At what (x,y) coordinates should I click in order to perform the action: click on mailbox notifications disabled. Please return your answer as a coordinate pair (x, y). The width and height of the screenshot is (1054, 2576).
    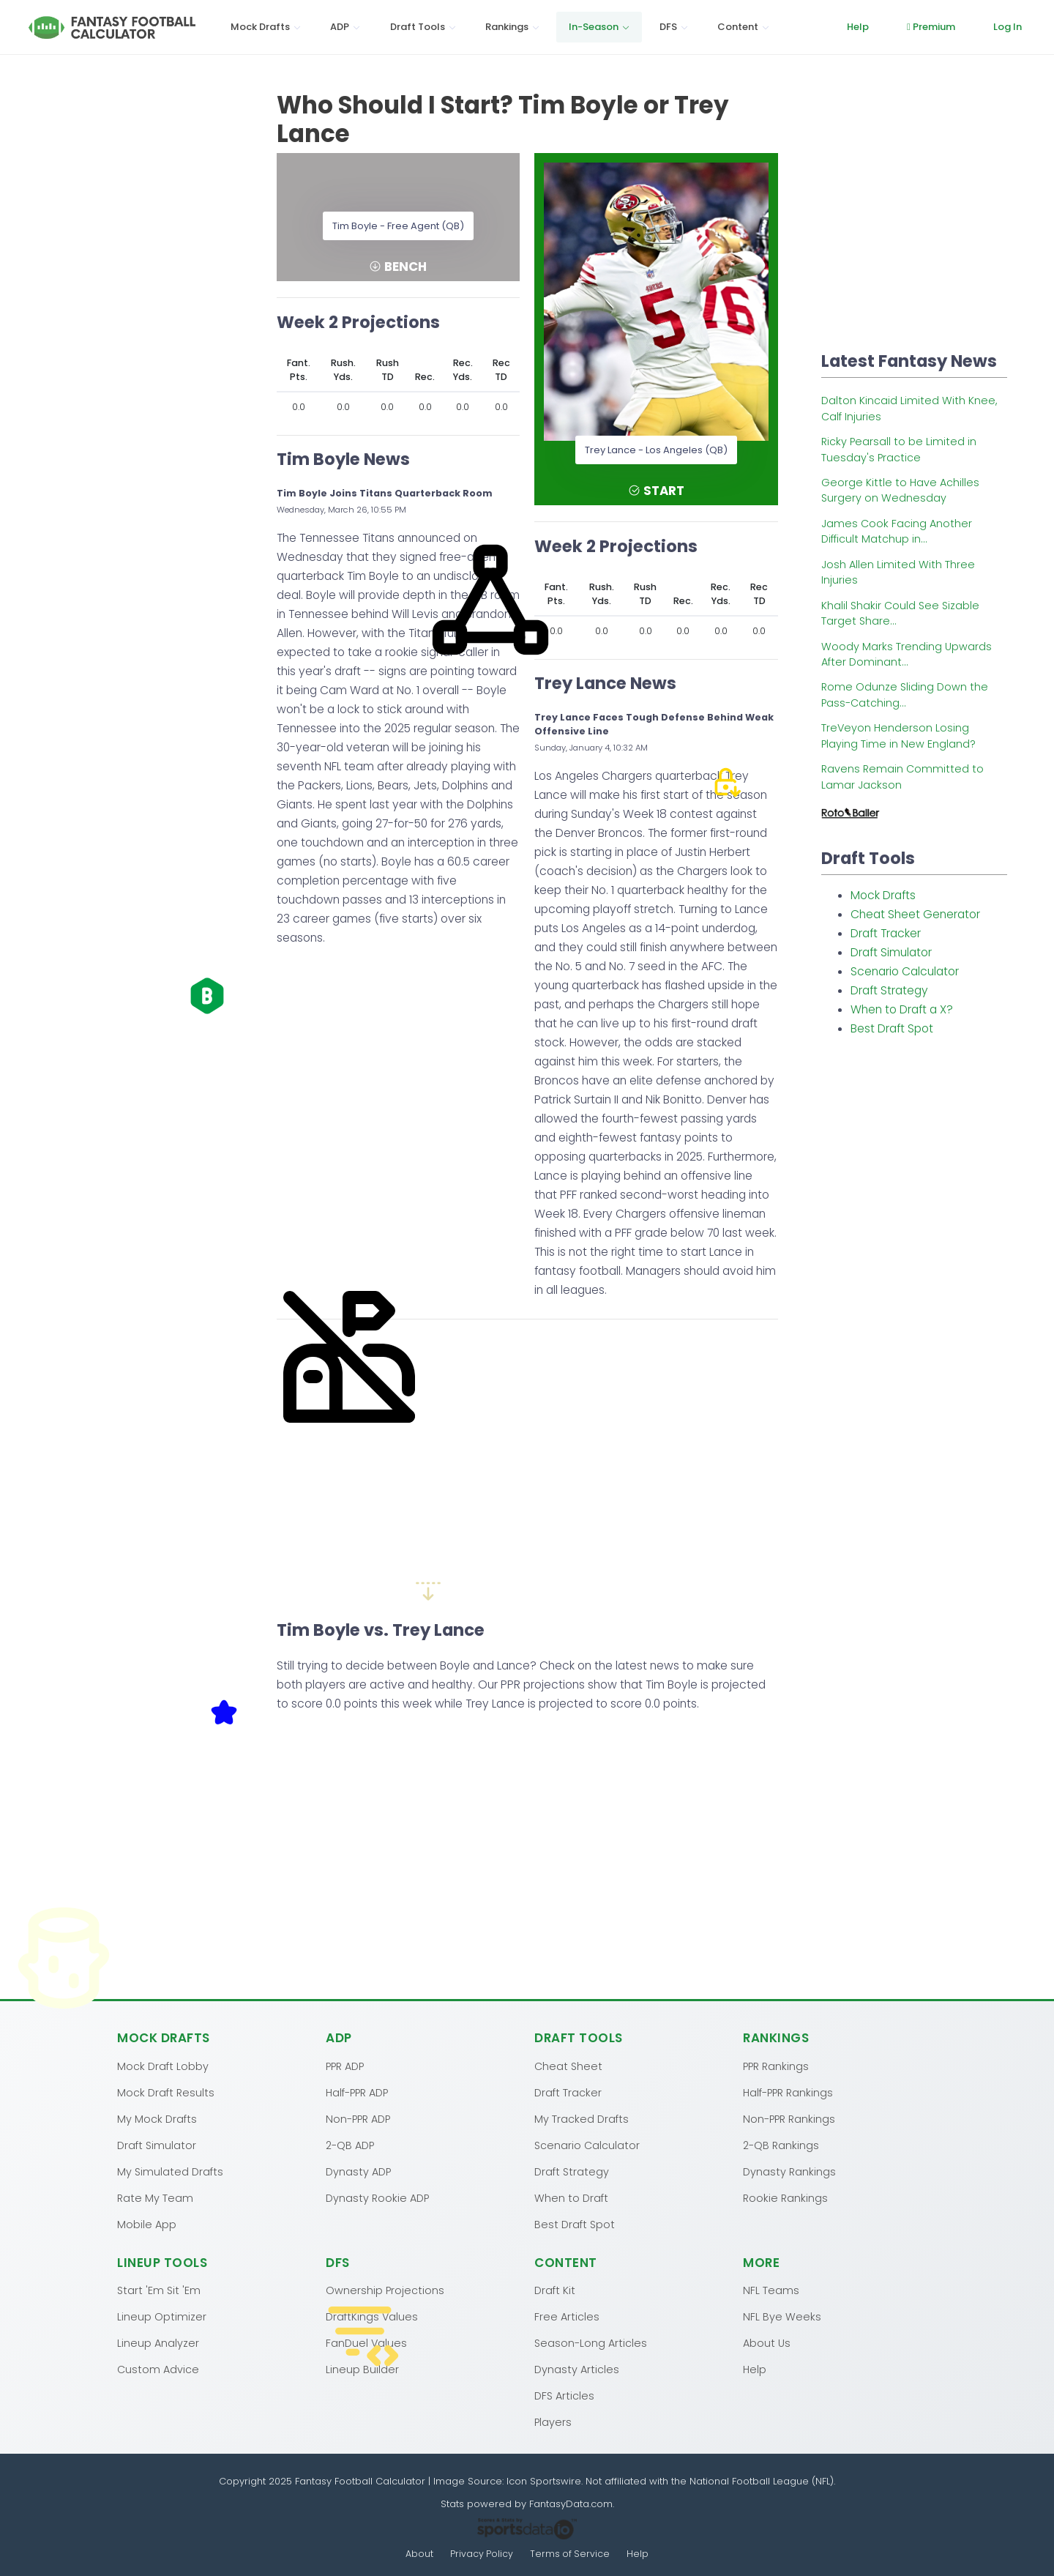
    Looking at the image, I should click on (349, 1357).